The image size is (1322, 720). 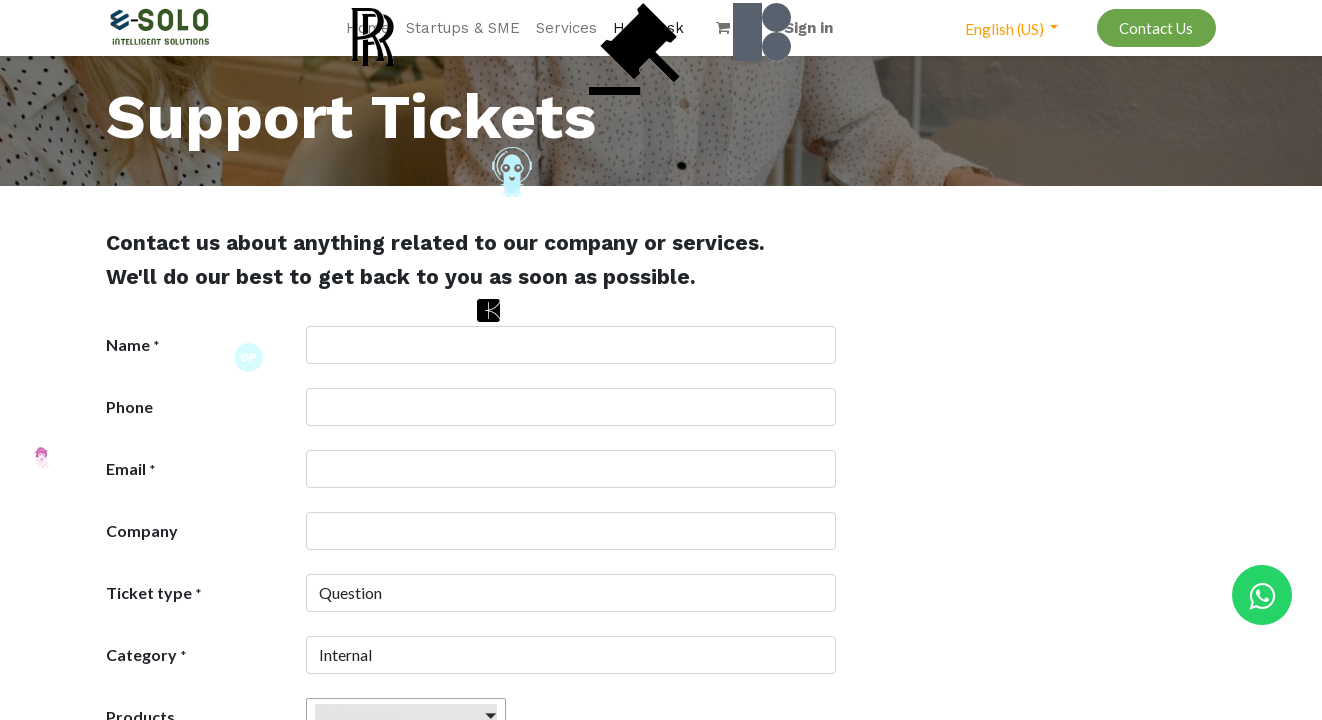 I want to click on optimism blockchain network logo, so click(x=248, y=357).